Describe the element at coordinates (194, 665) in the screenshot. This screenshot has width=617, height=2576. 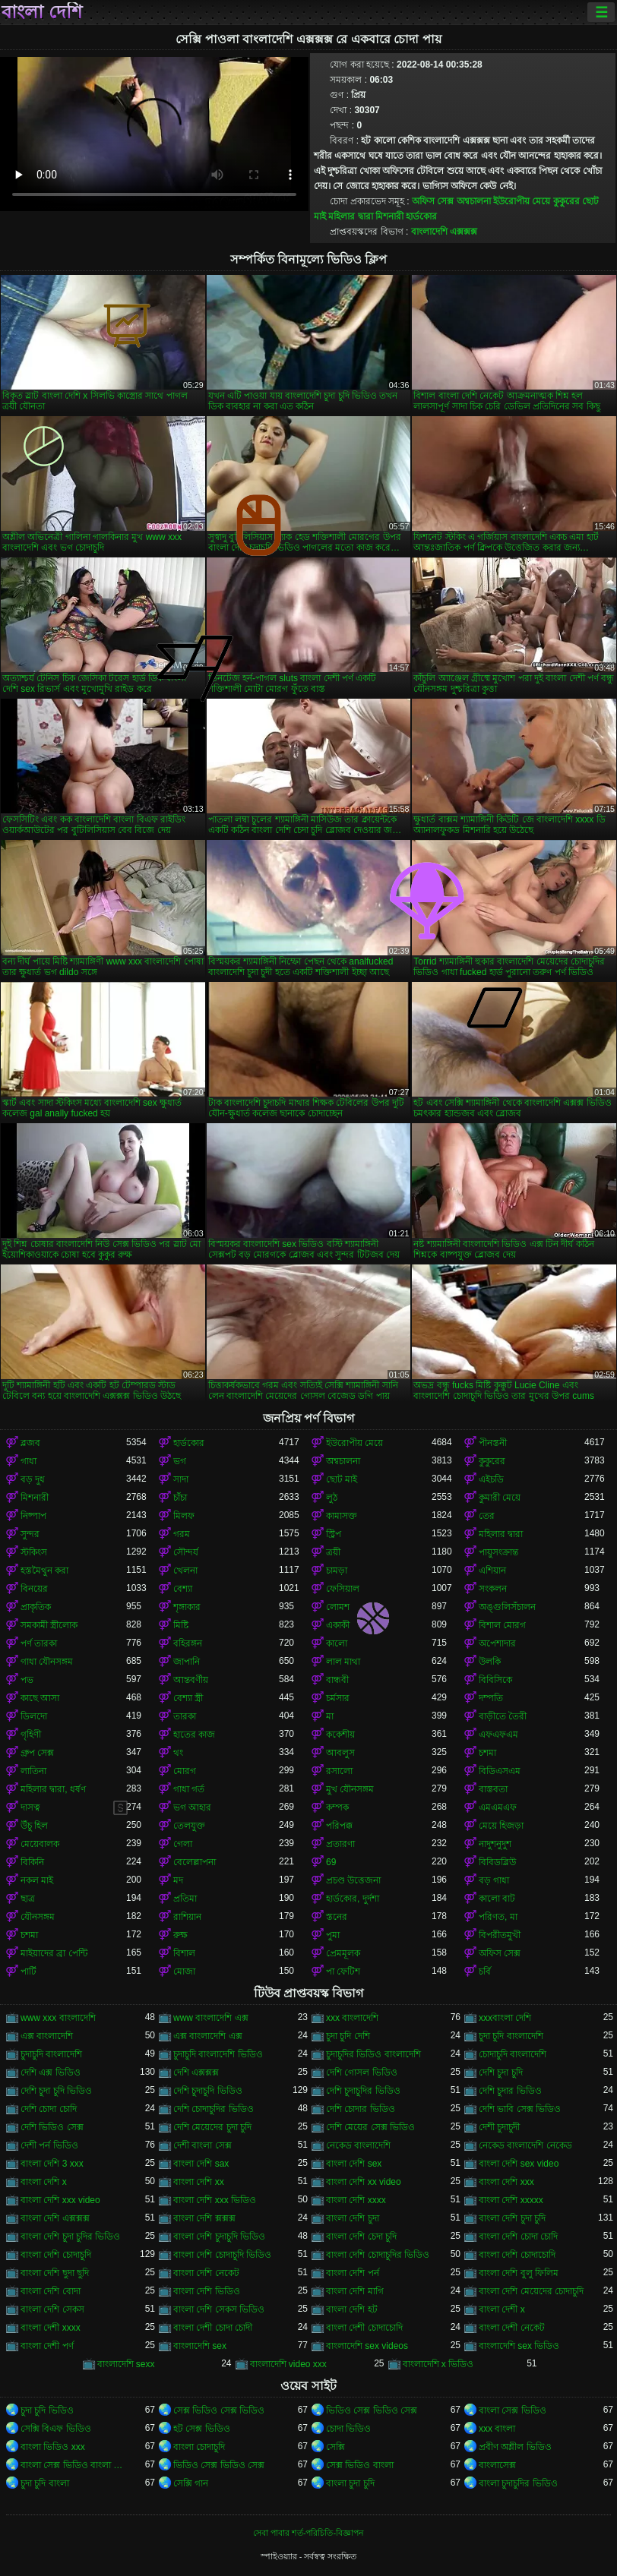
I see `flag or mark an item for follow-up` at that location.